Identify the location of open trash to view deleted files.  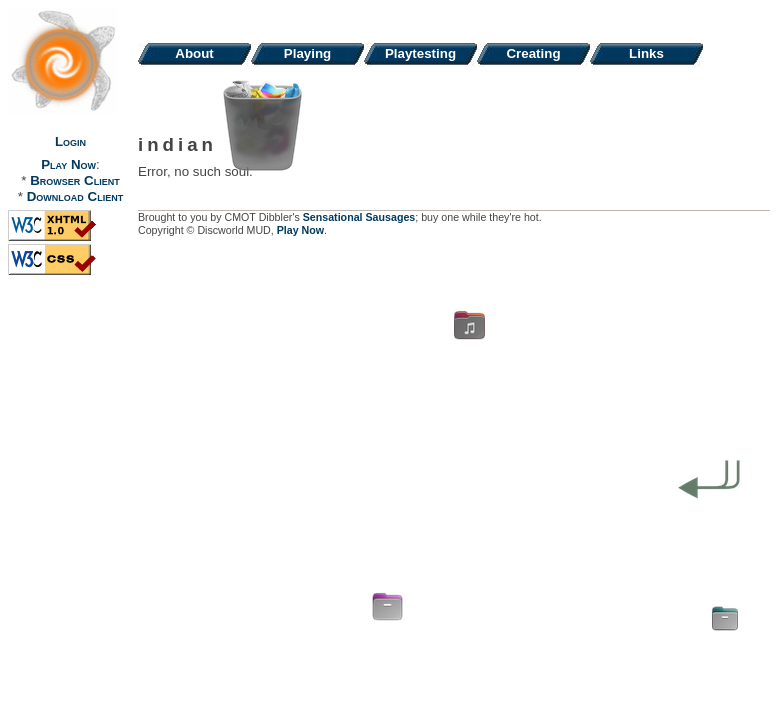
(262, 126).